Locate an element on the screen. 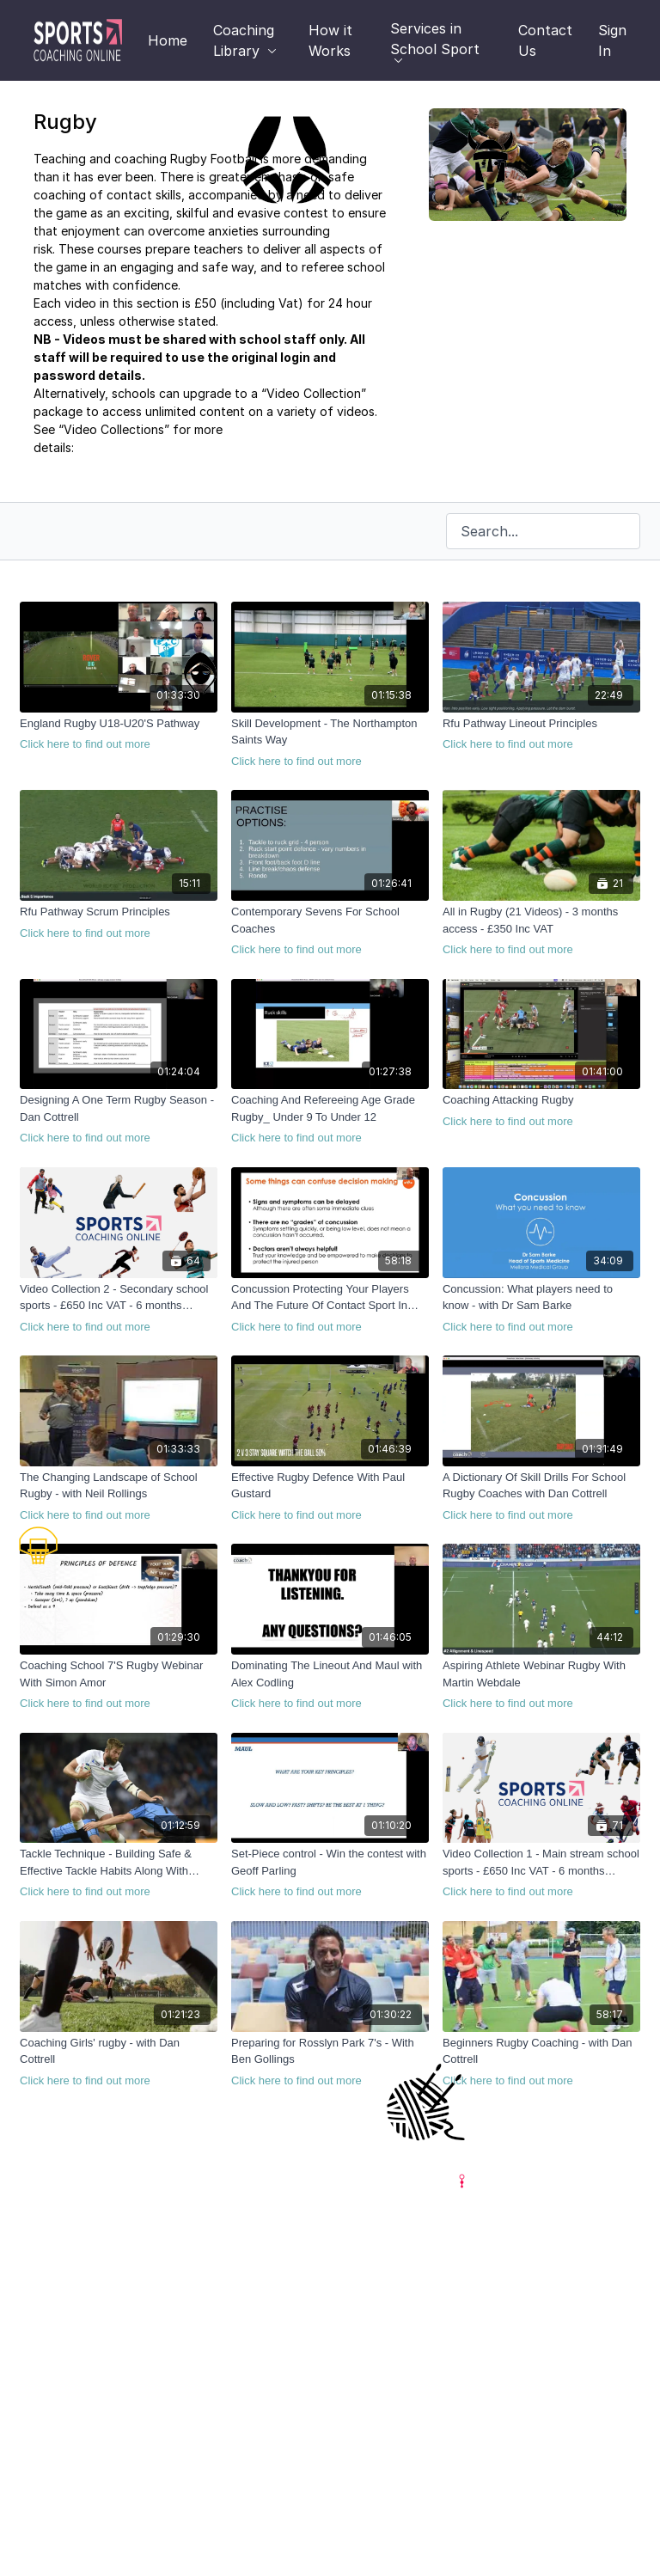 The height and width of the screenshot is (2576, 660). select rogue or stealth character class is located at coordinates (200, 673).